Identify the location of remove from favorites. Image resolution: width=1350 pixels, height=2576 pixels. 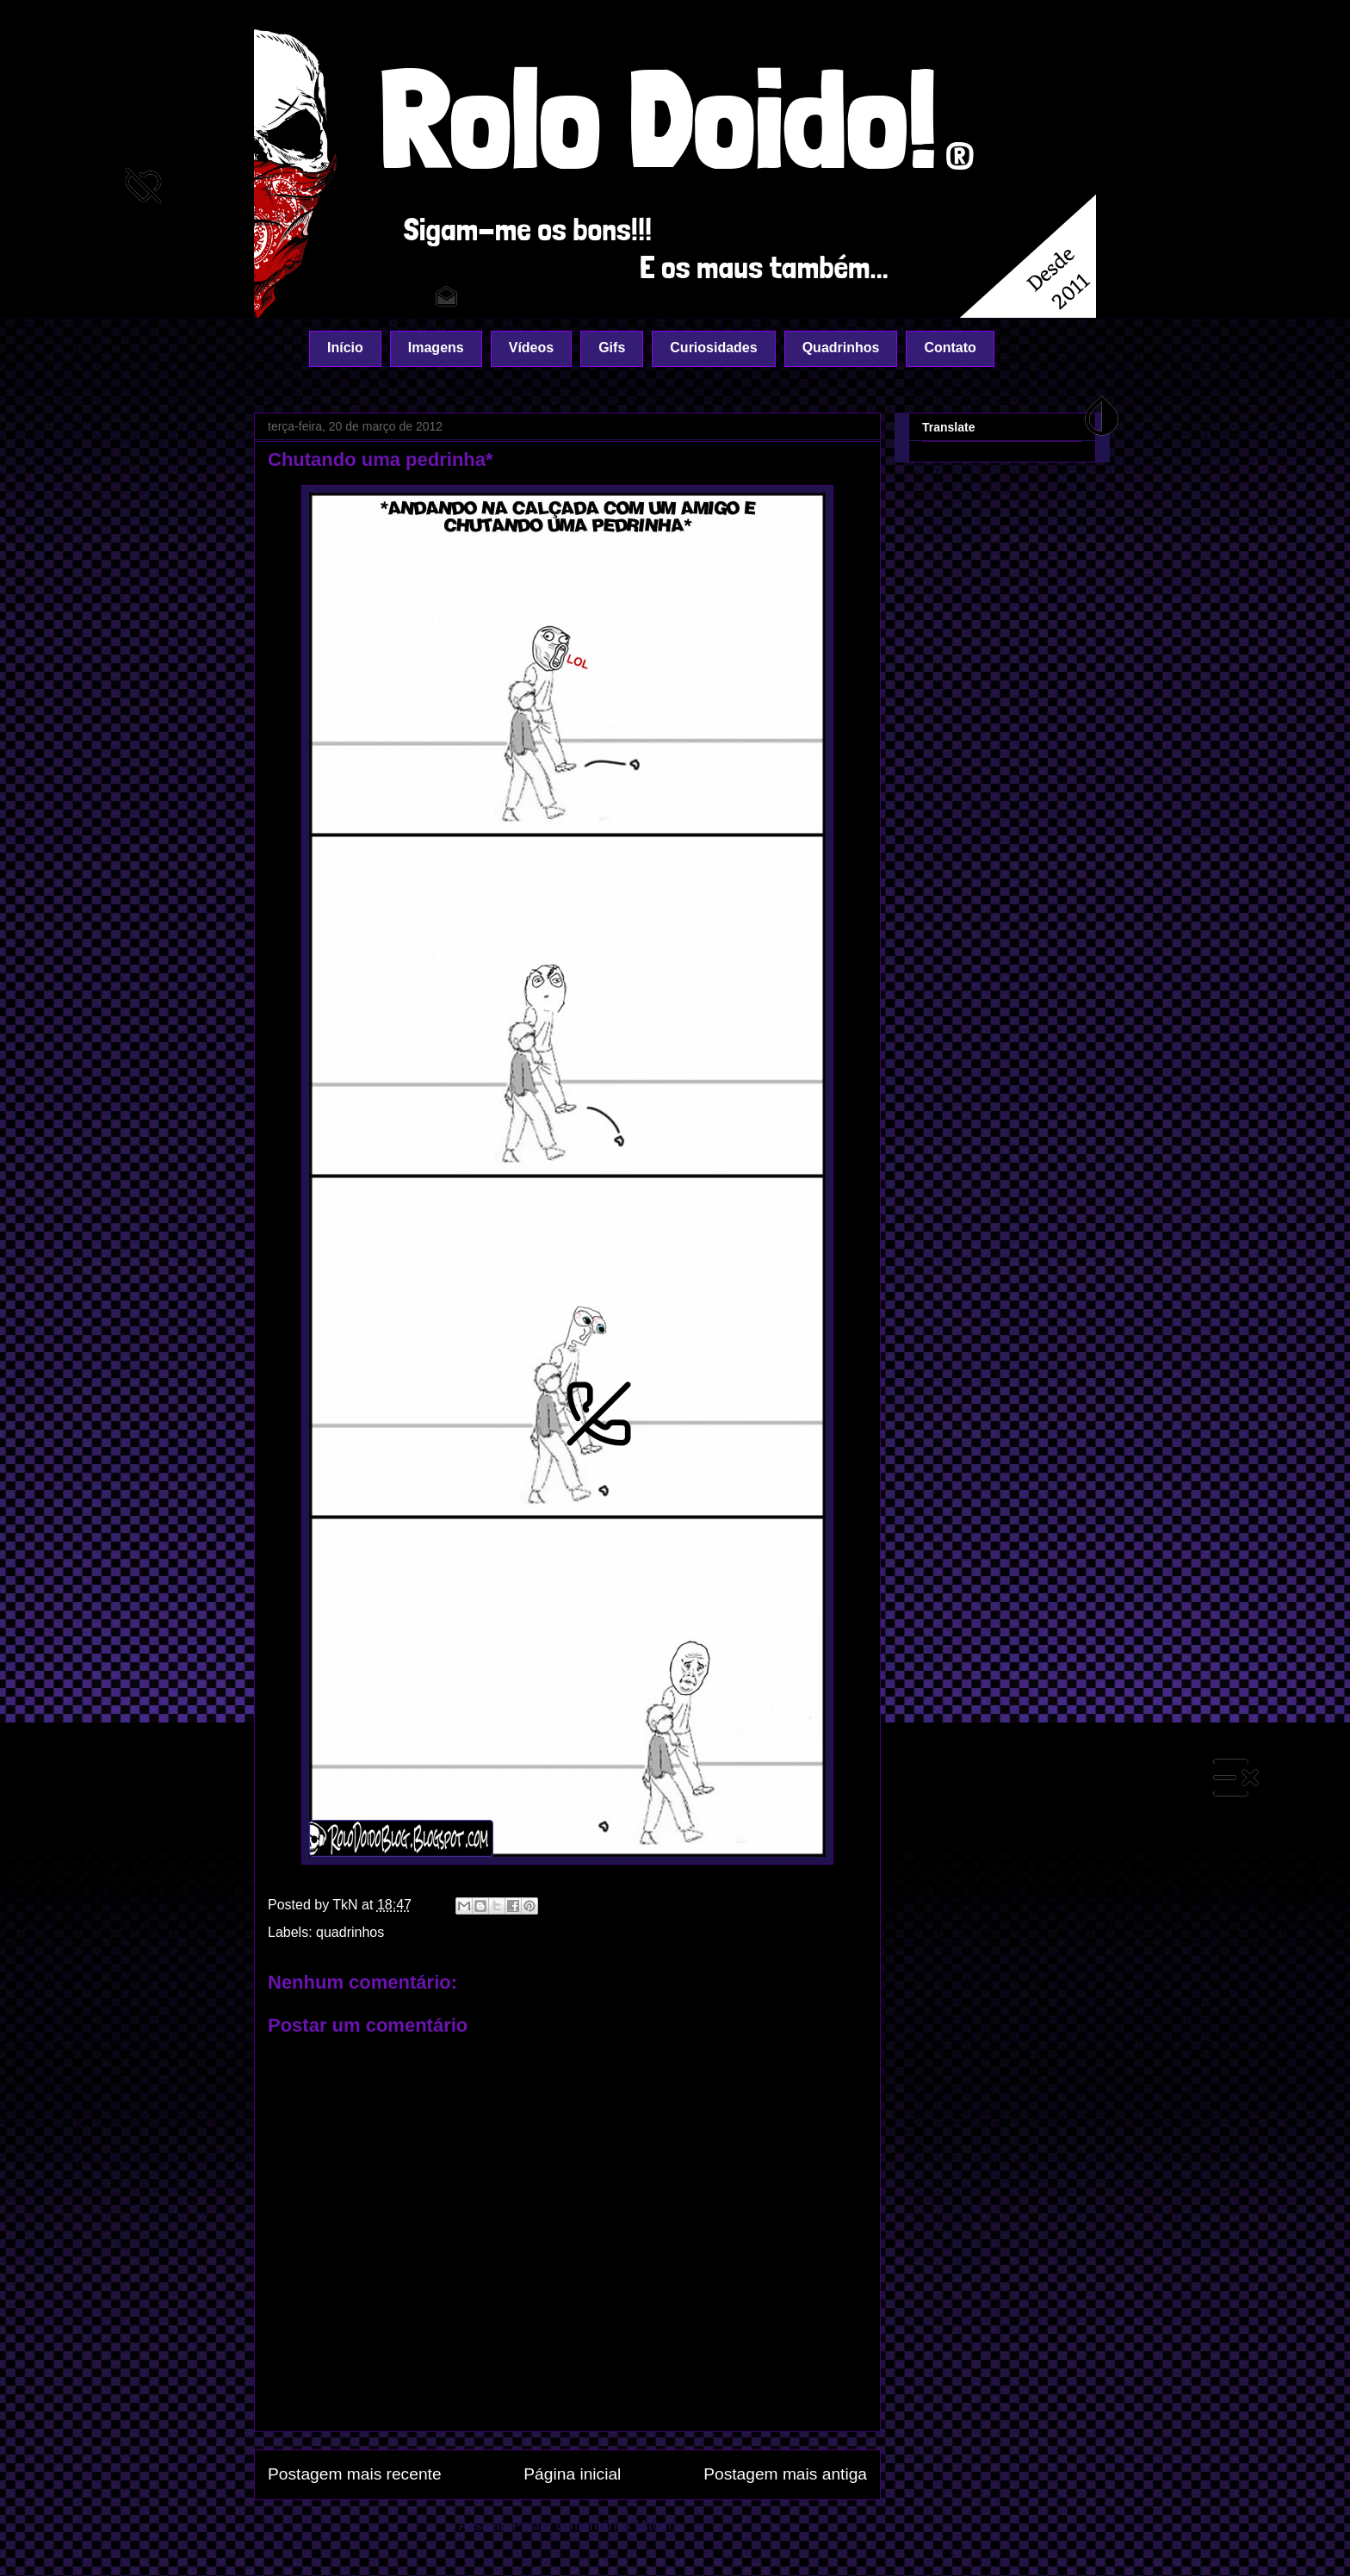
(143, 185).